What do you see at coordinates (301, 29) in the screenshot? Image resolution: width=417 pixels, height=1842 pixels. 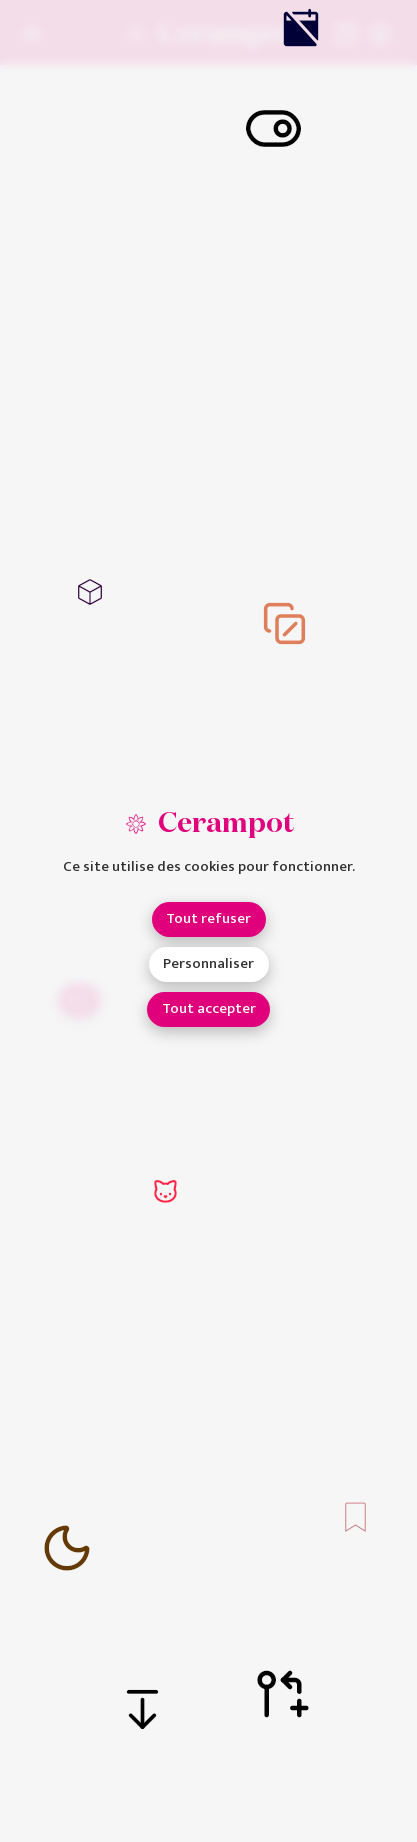 I see `disable or cancel calendar events` at bounding box center [301, 29].